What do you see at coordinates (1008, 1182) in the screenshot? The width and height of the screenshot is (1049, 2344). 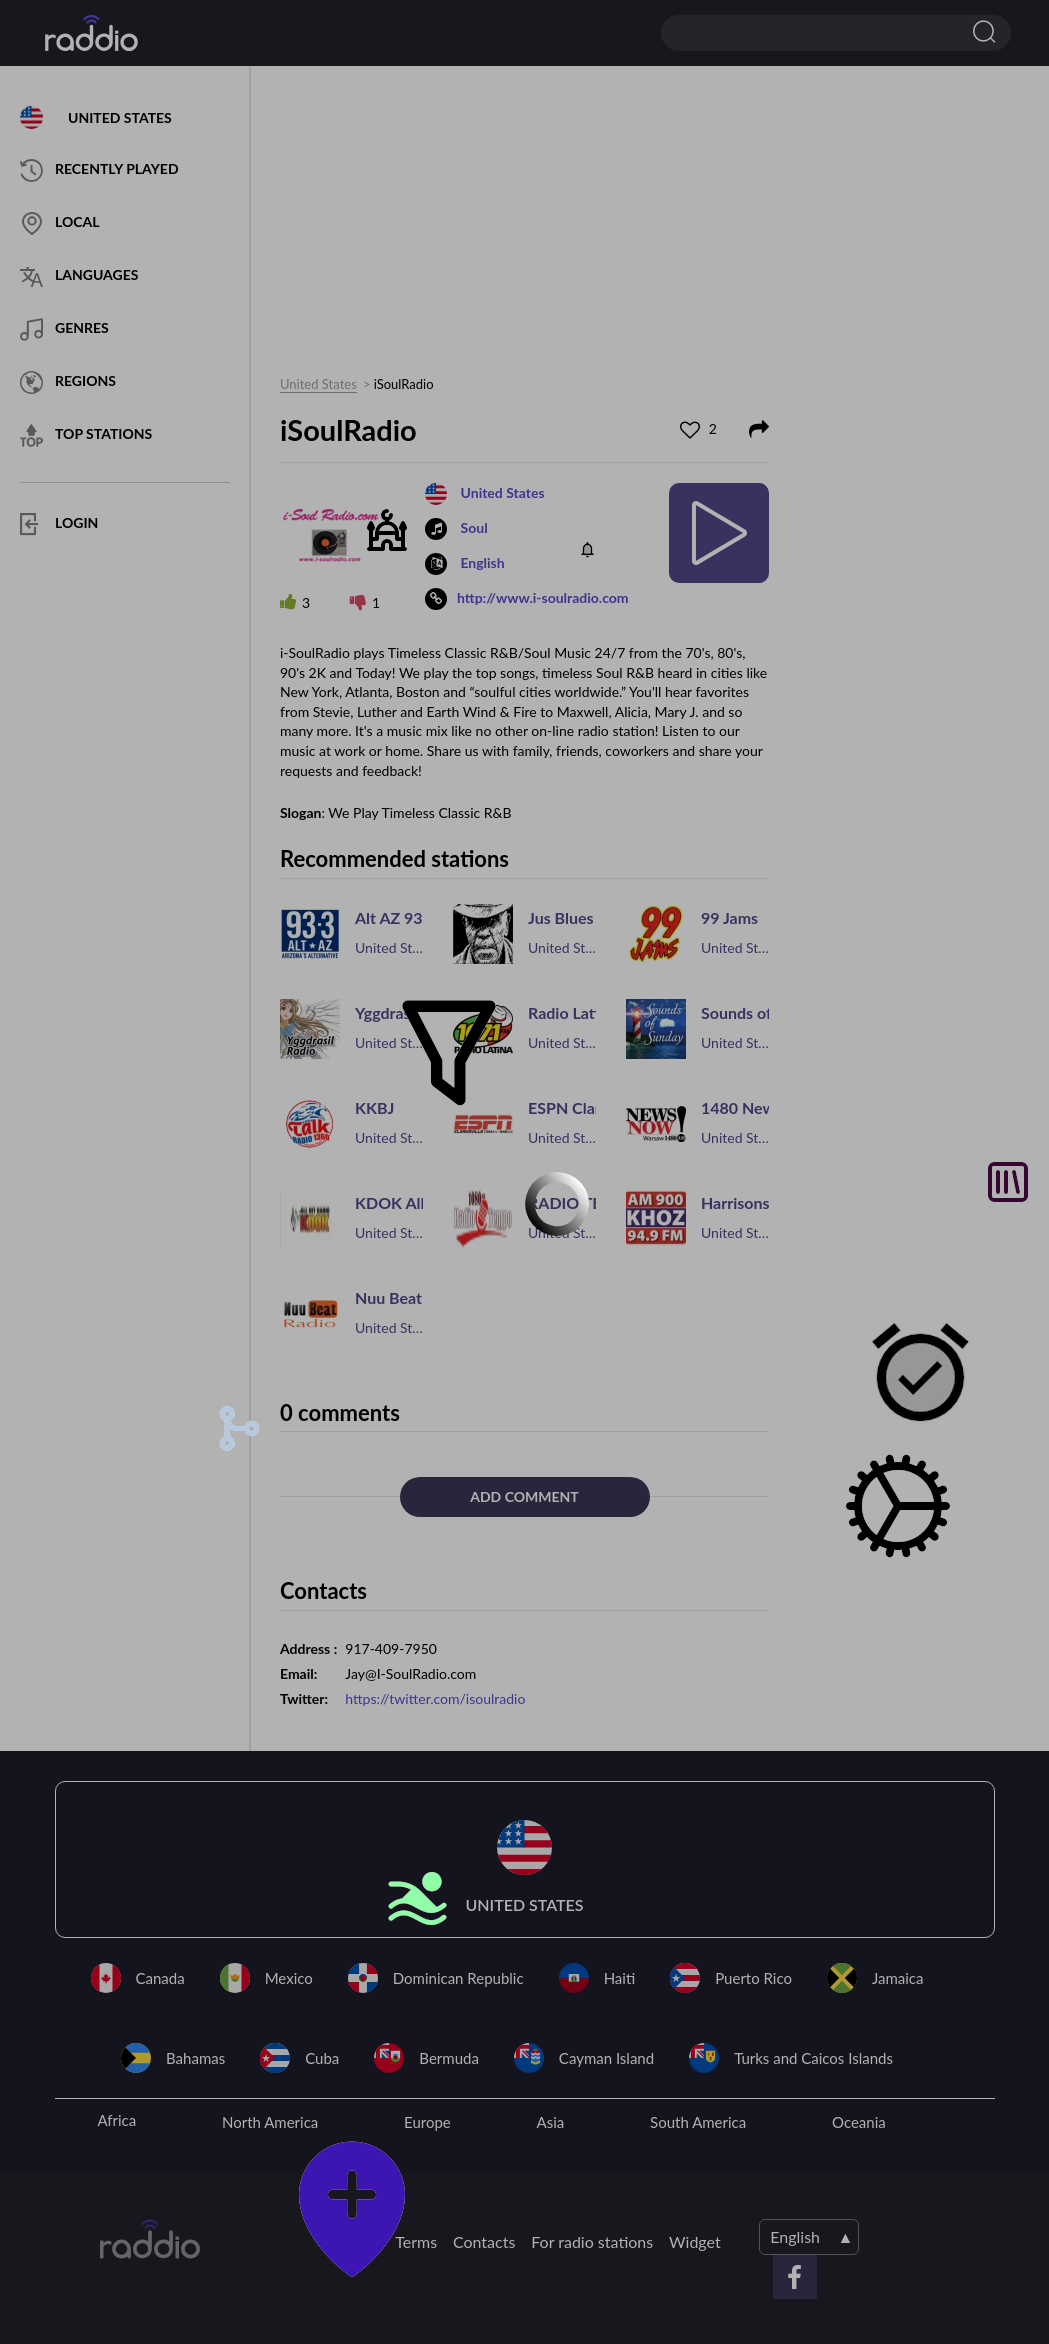 I see `access your media library` at bounding box center [1008, 1182].